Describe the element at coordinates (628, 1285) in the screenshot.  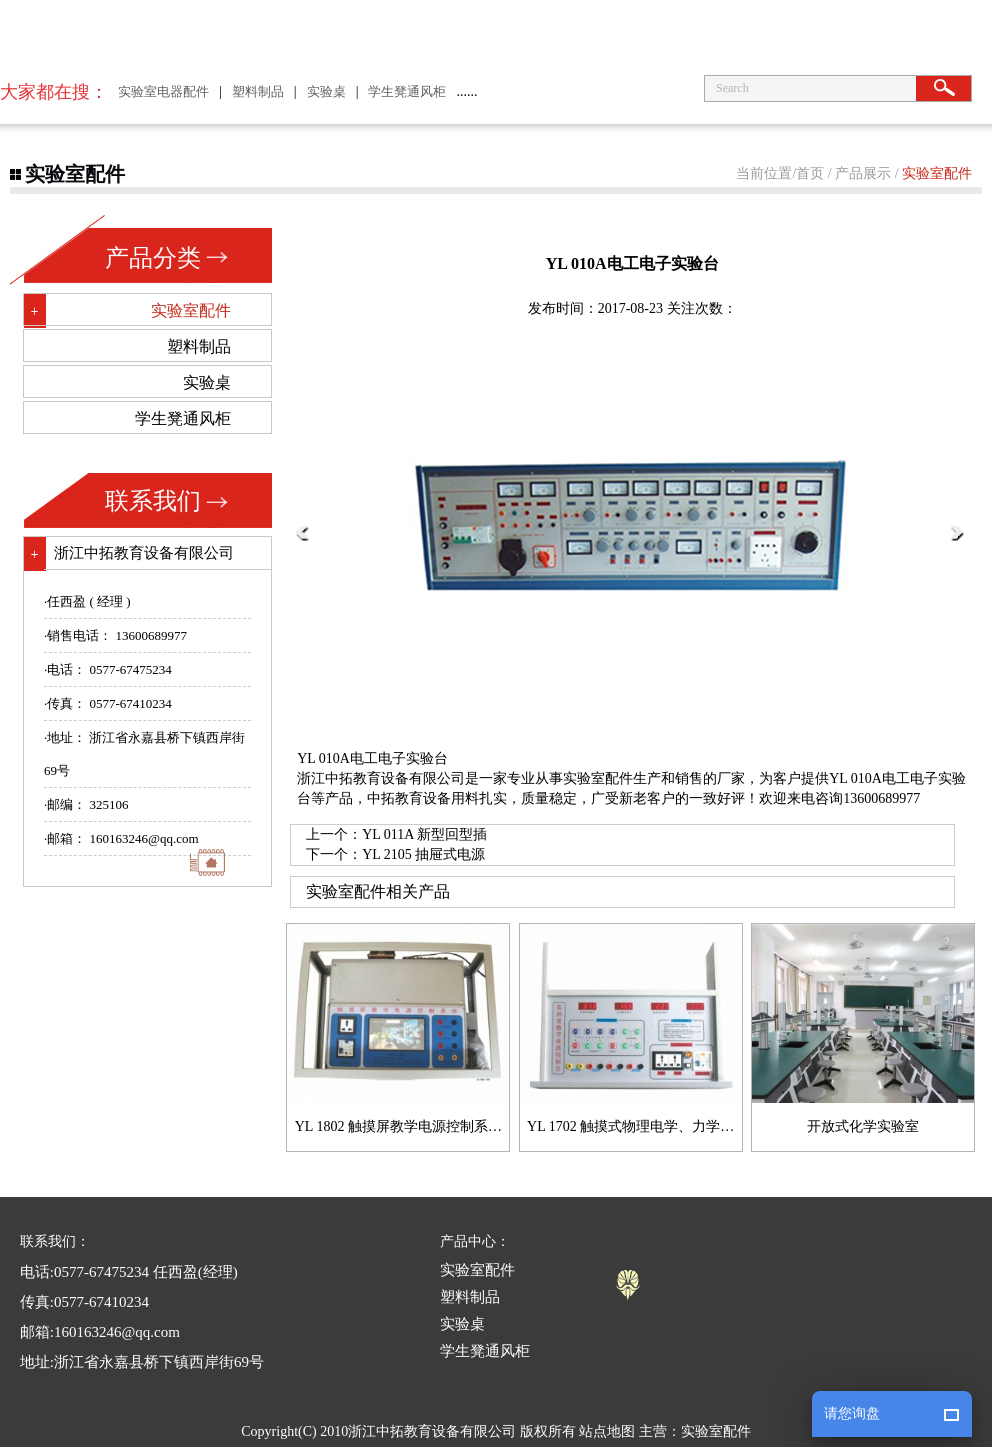
I see `open magisk root management app` at that location.